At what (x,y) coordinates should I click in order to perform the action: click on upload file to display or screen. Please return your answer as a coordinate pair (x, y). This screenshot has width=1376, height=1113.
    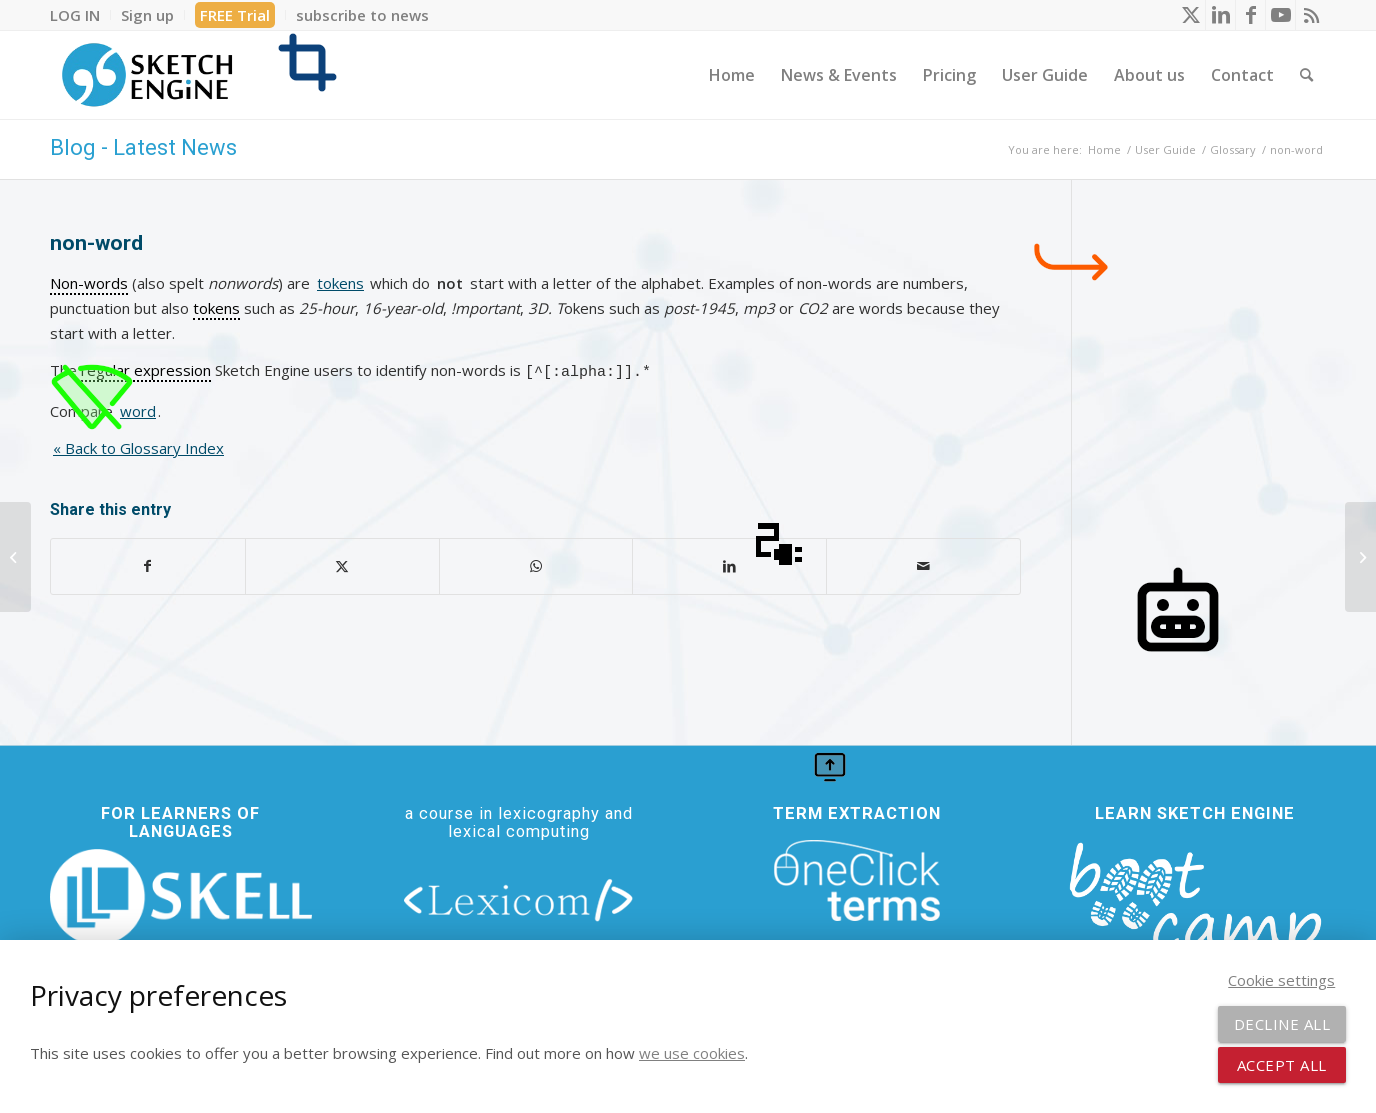
    Looking at the image, I should click on (830, 766).